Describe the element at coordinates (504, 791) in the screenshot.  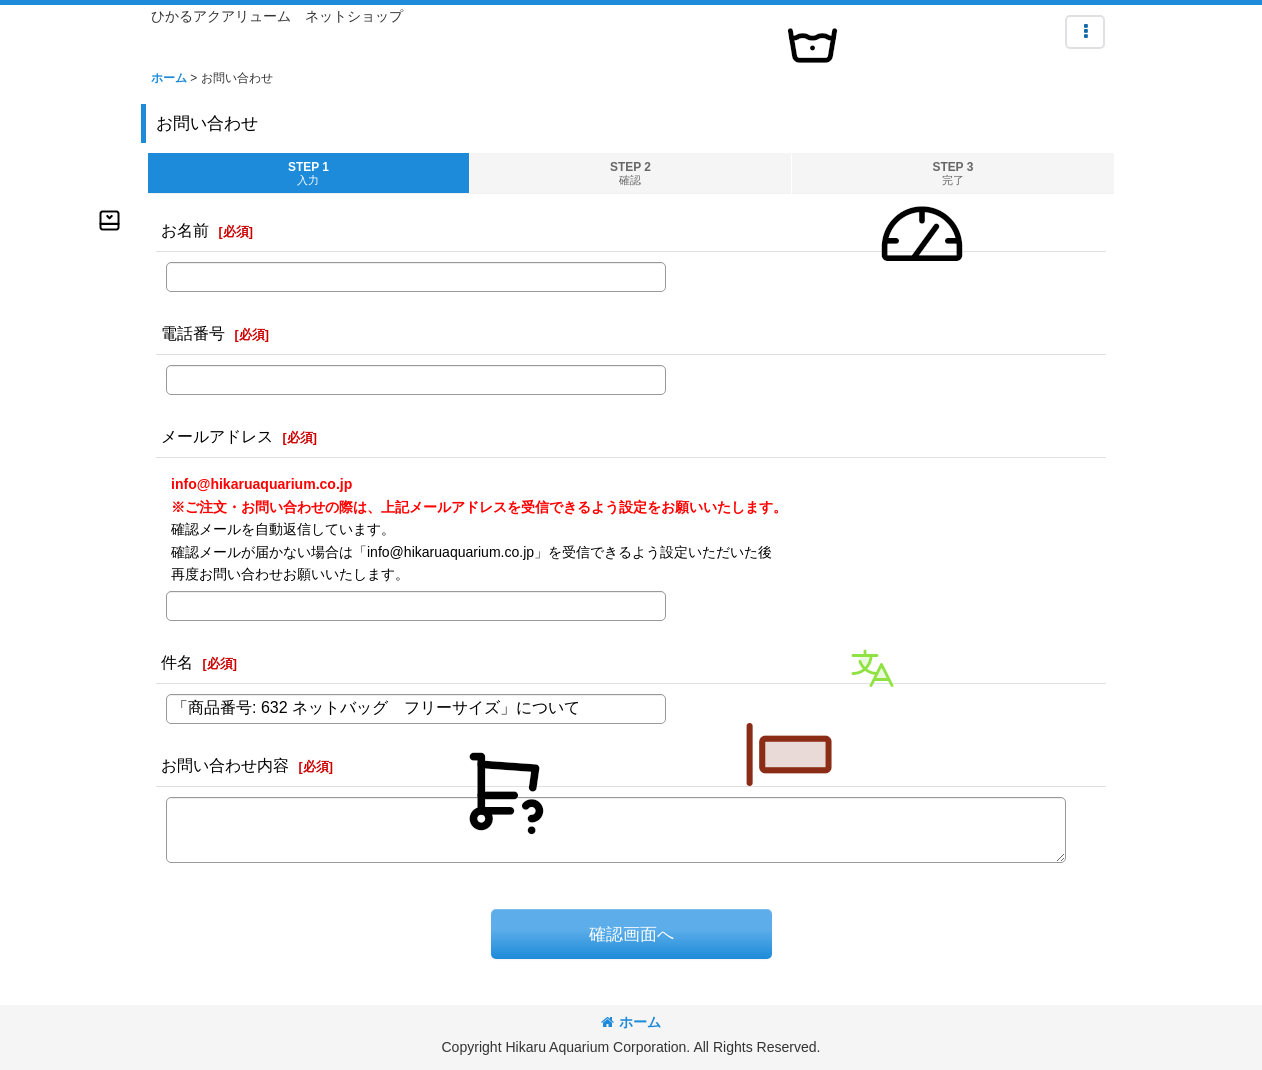
I see `get help with your shopping cart` at that location.